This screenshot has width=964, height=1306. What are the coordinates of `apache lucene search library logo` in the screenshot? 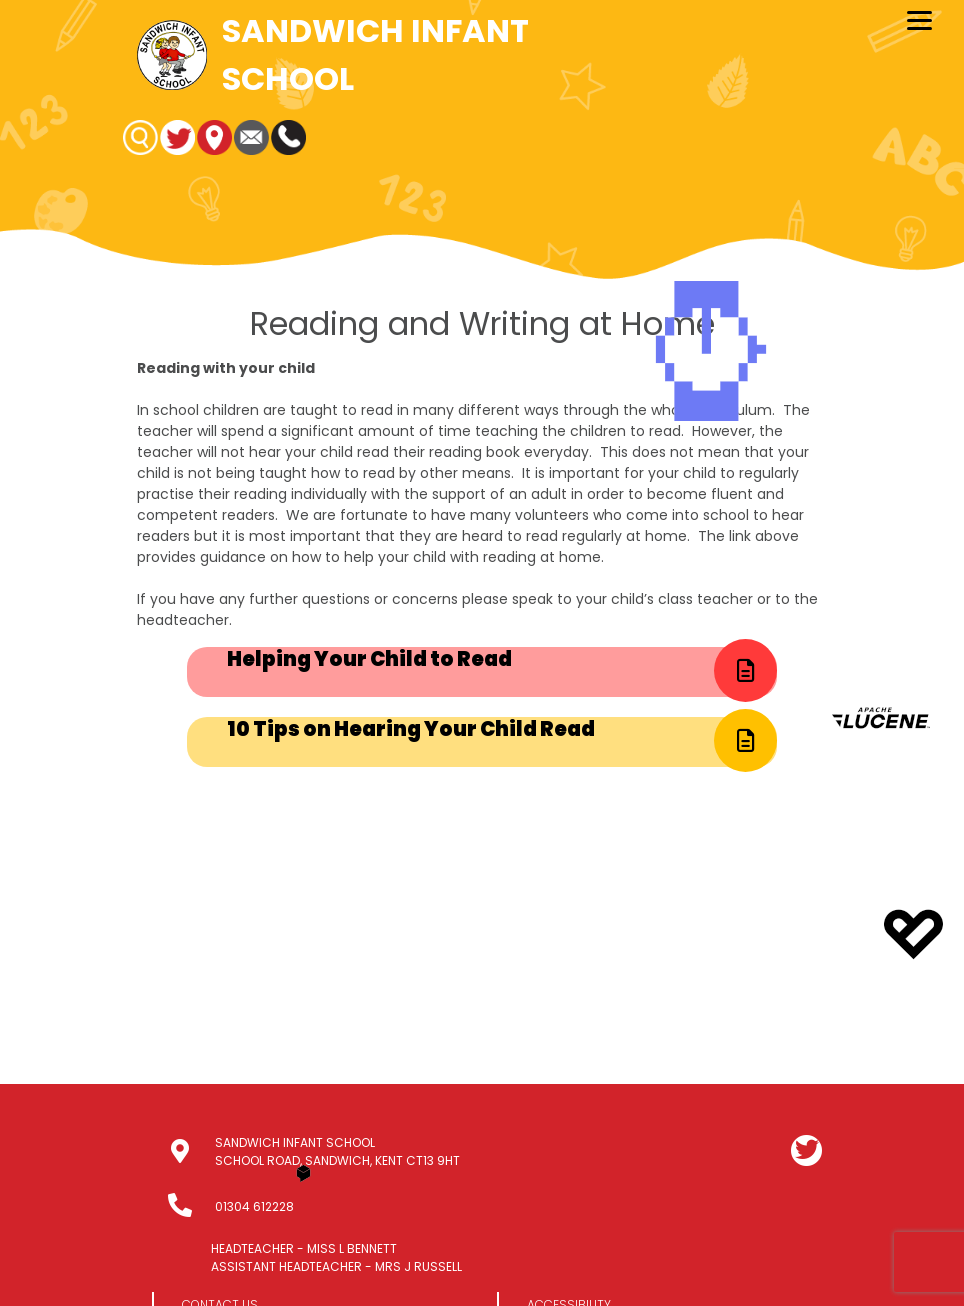 It's located at (881, 718).